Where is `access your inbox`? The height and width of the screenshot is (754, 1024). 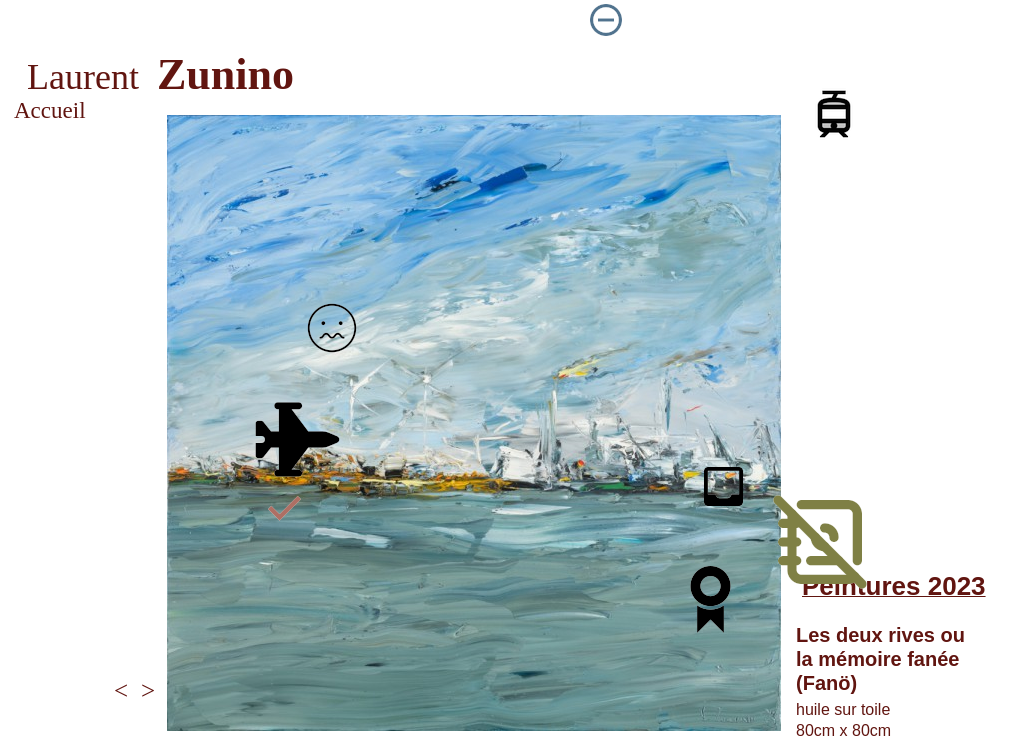 access your inbox is located at coordinates (723, 486).